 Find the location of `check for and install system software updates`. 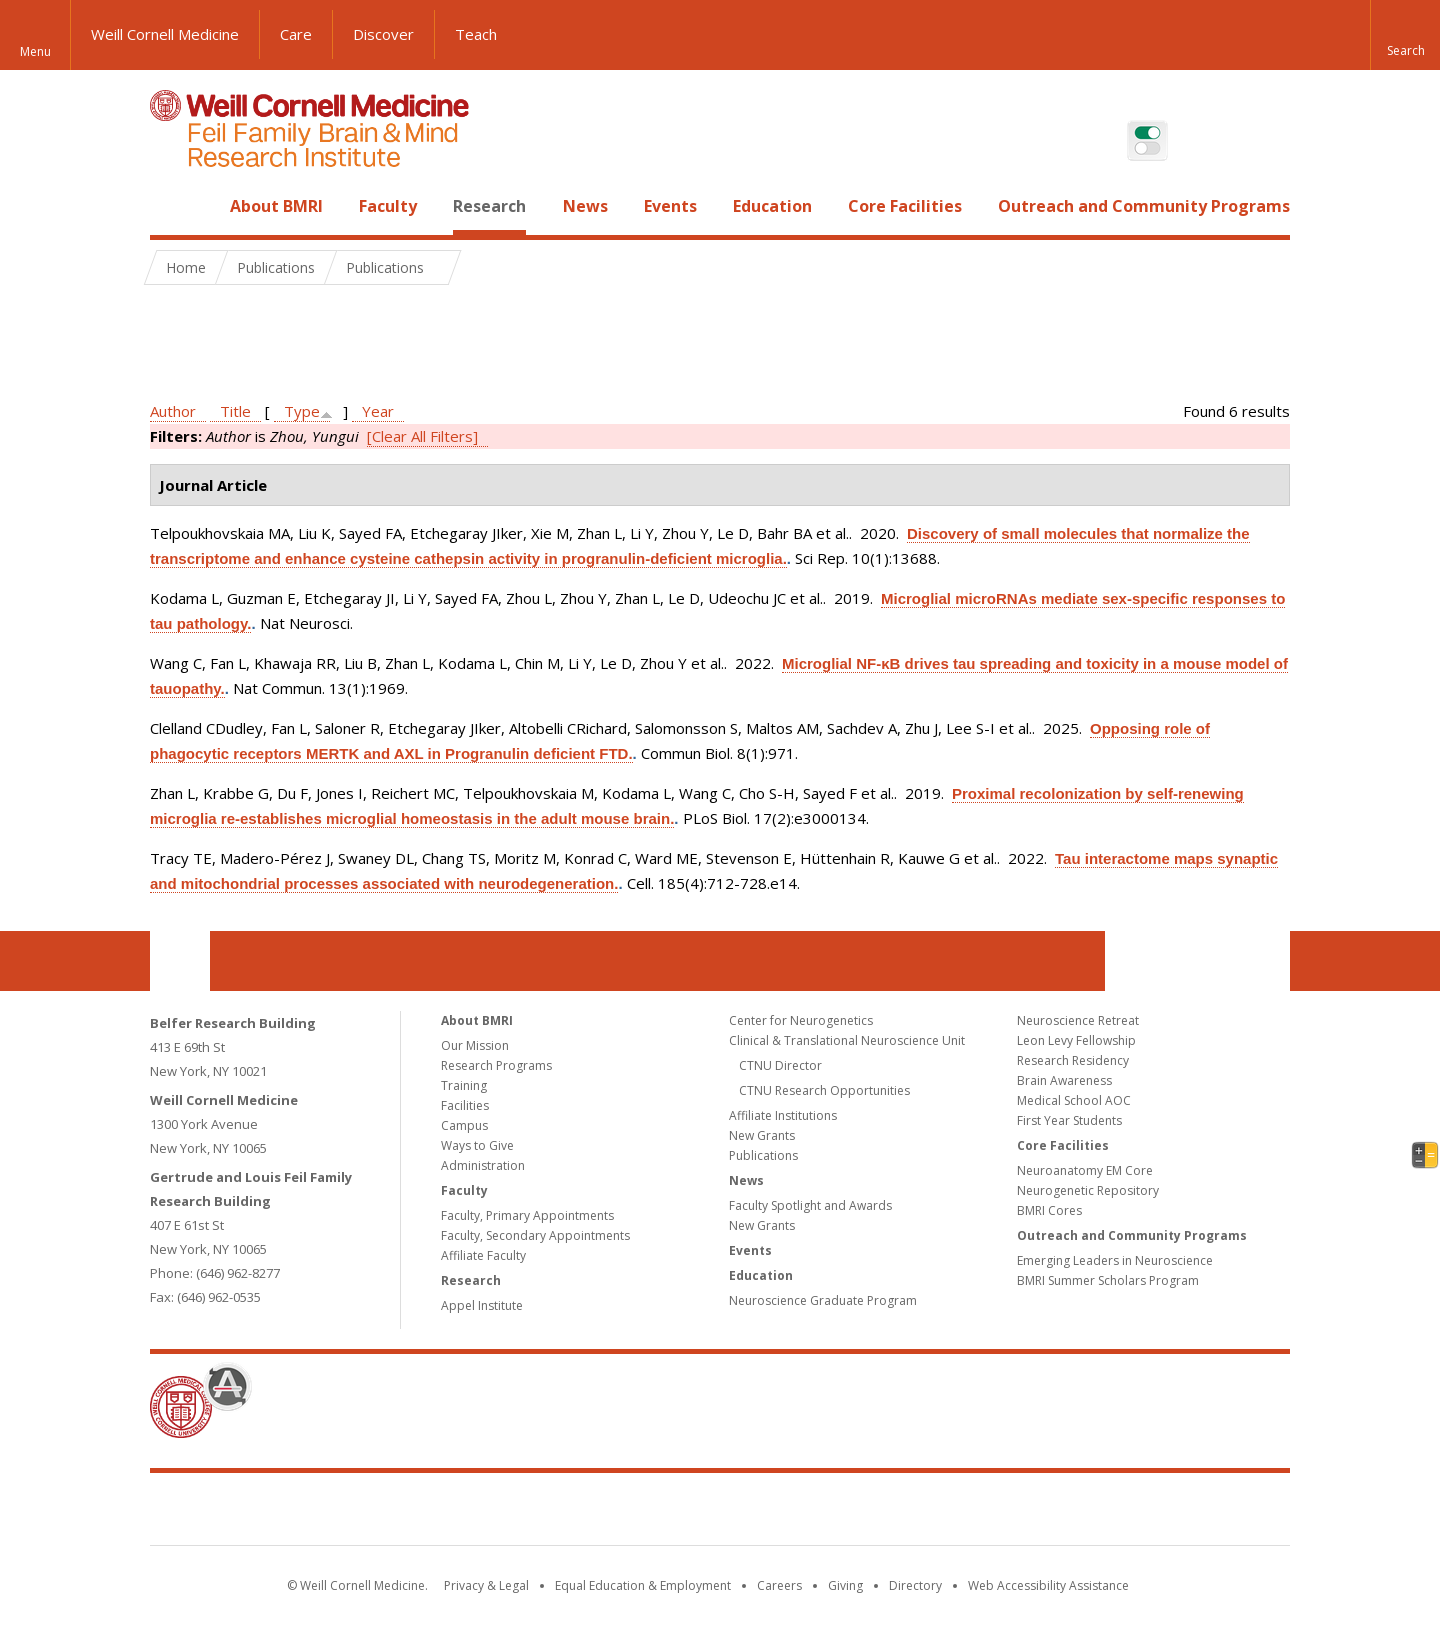

check for and install system software updates is located at coordinates (227, 1386).